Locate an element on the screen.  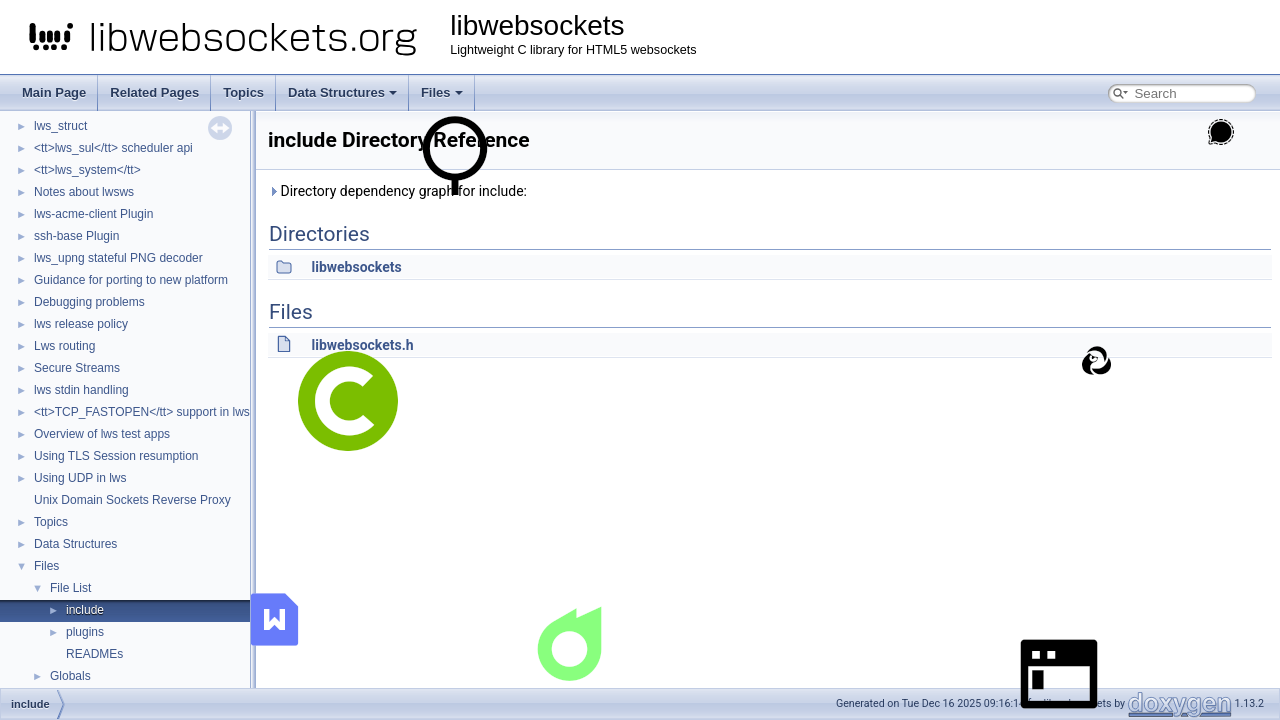
open a Microsoft Word document is located at coordinates (274, 619).